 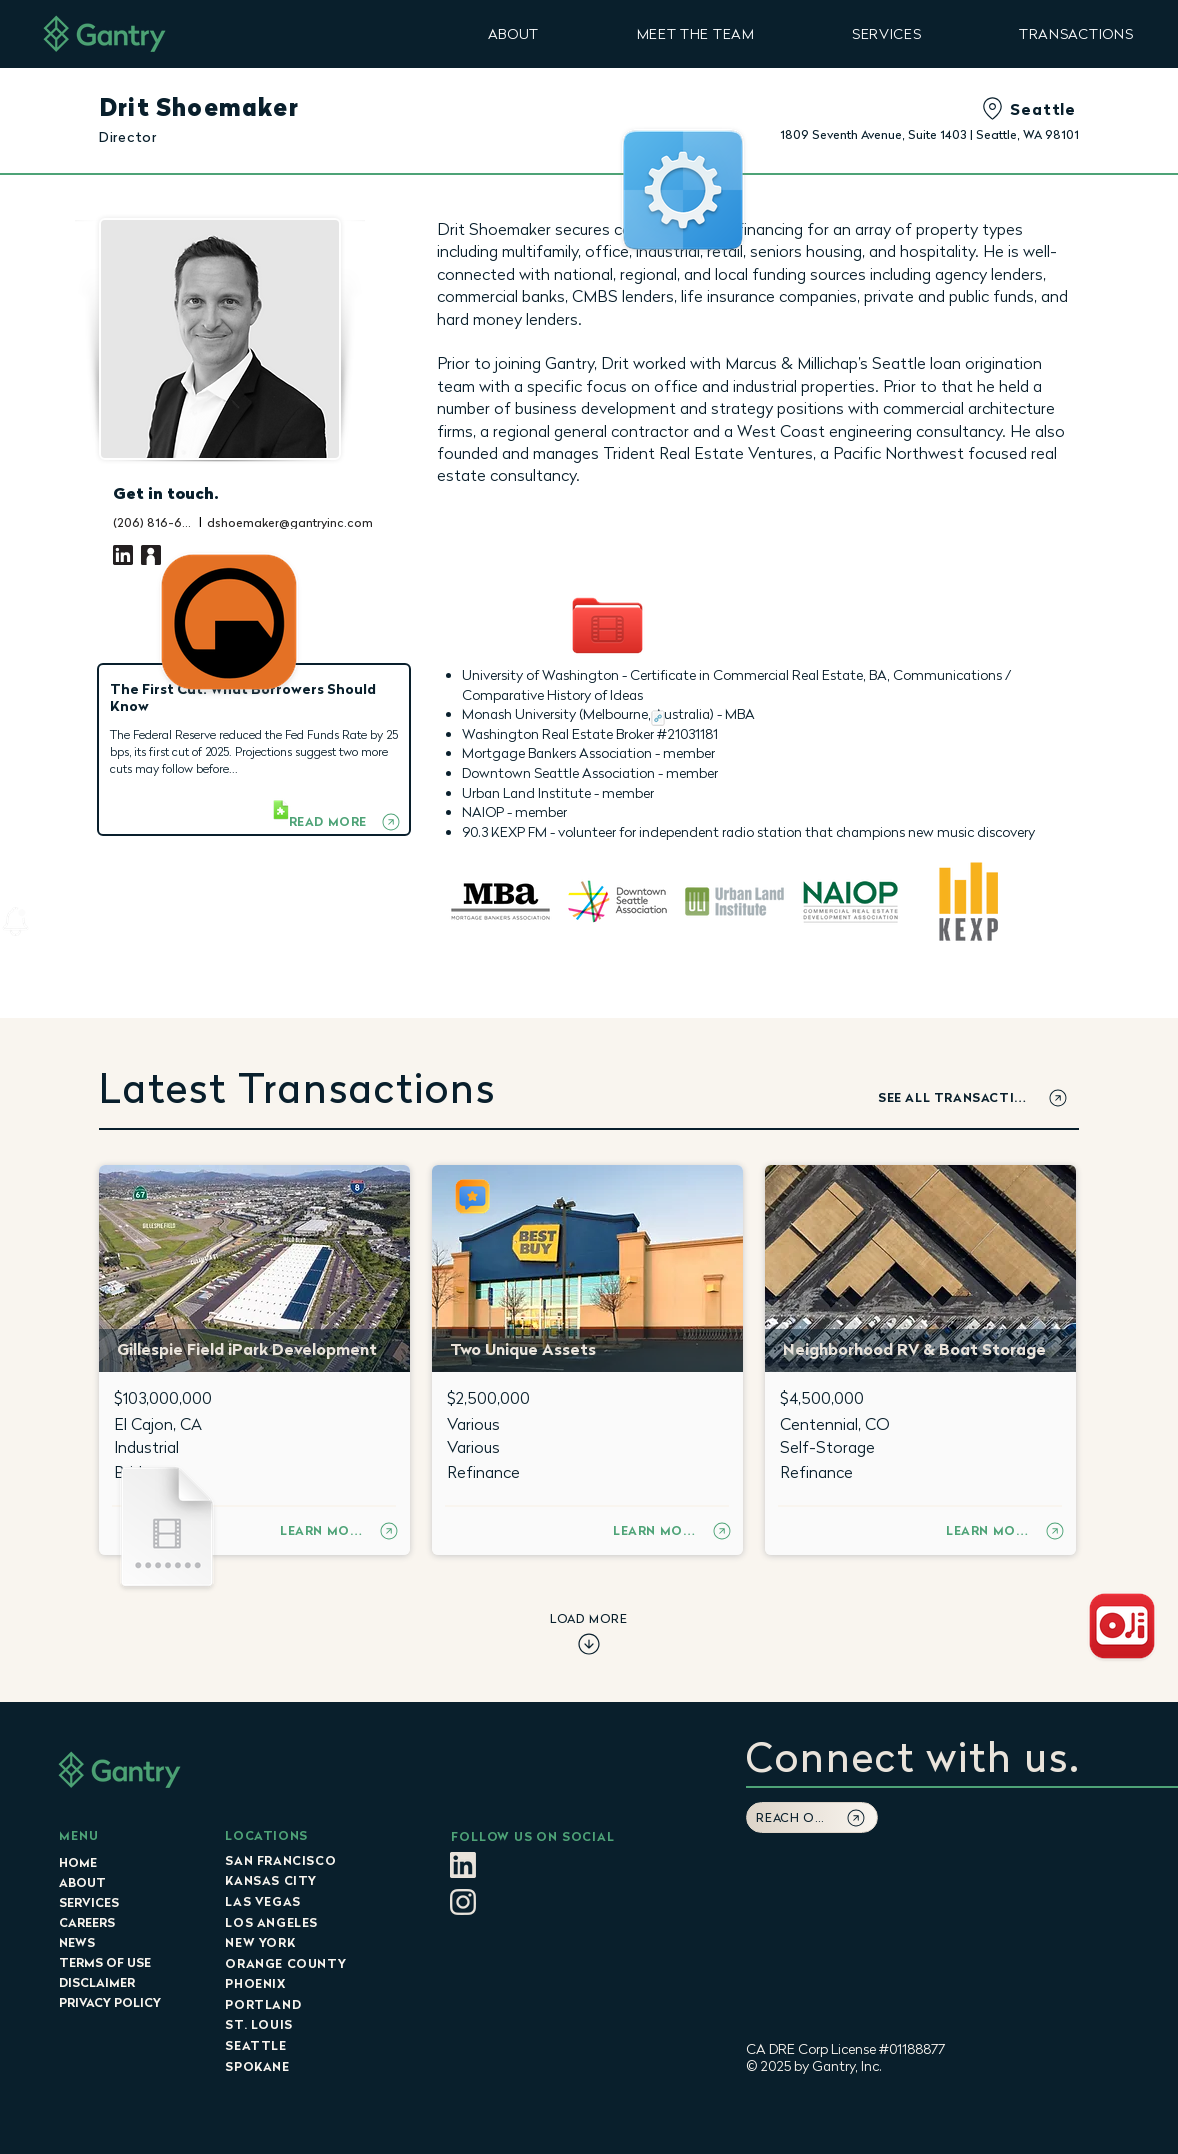 What do you see at coordinates (167, 1529) in the screenshot?
I see `a subtitle file (.srt) for video content` at bounding box center [167, 1529].